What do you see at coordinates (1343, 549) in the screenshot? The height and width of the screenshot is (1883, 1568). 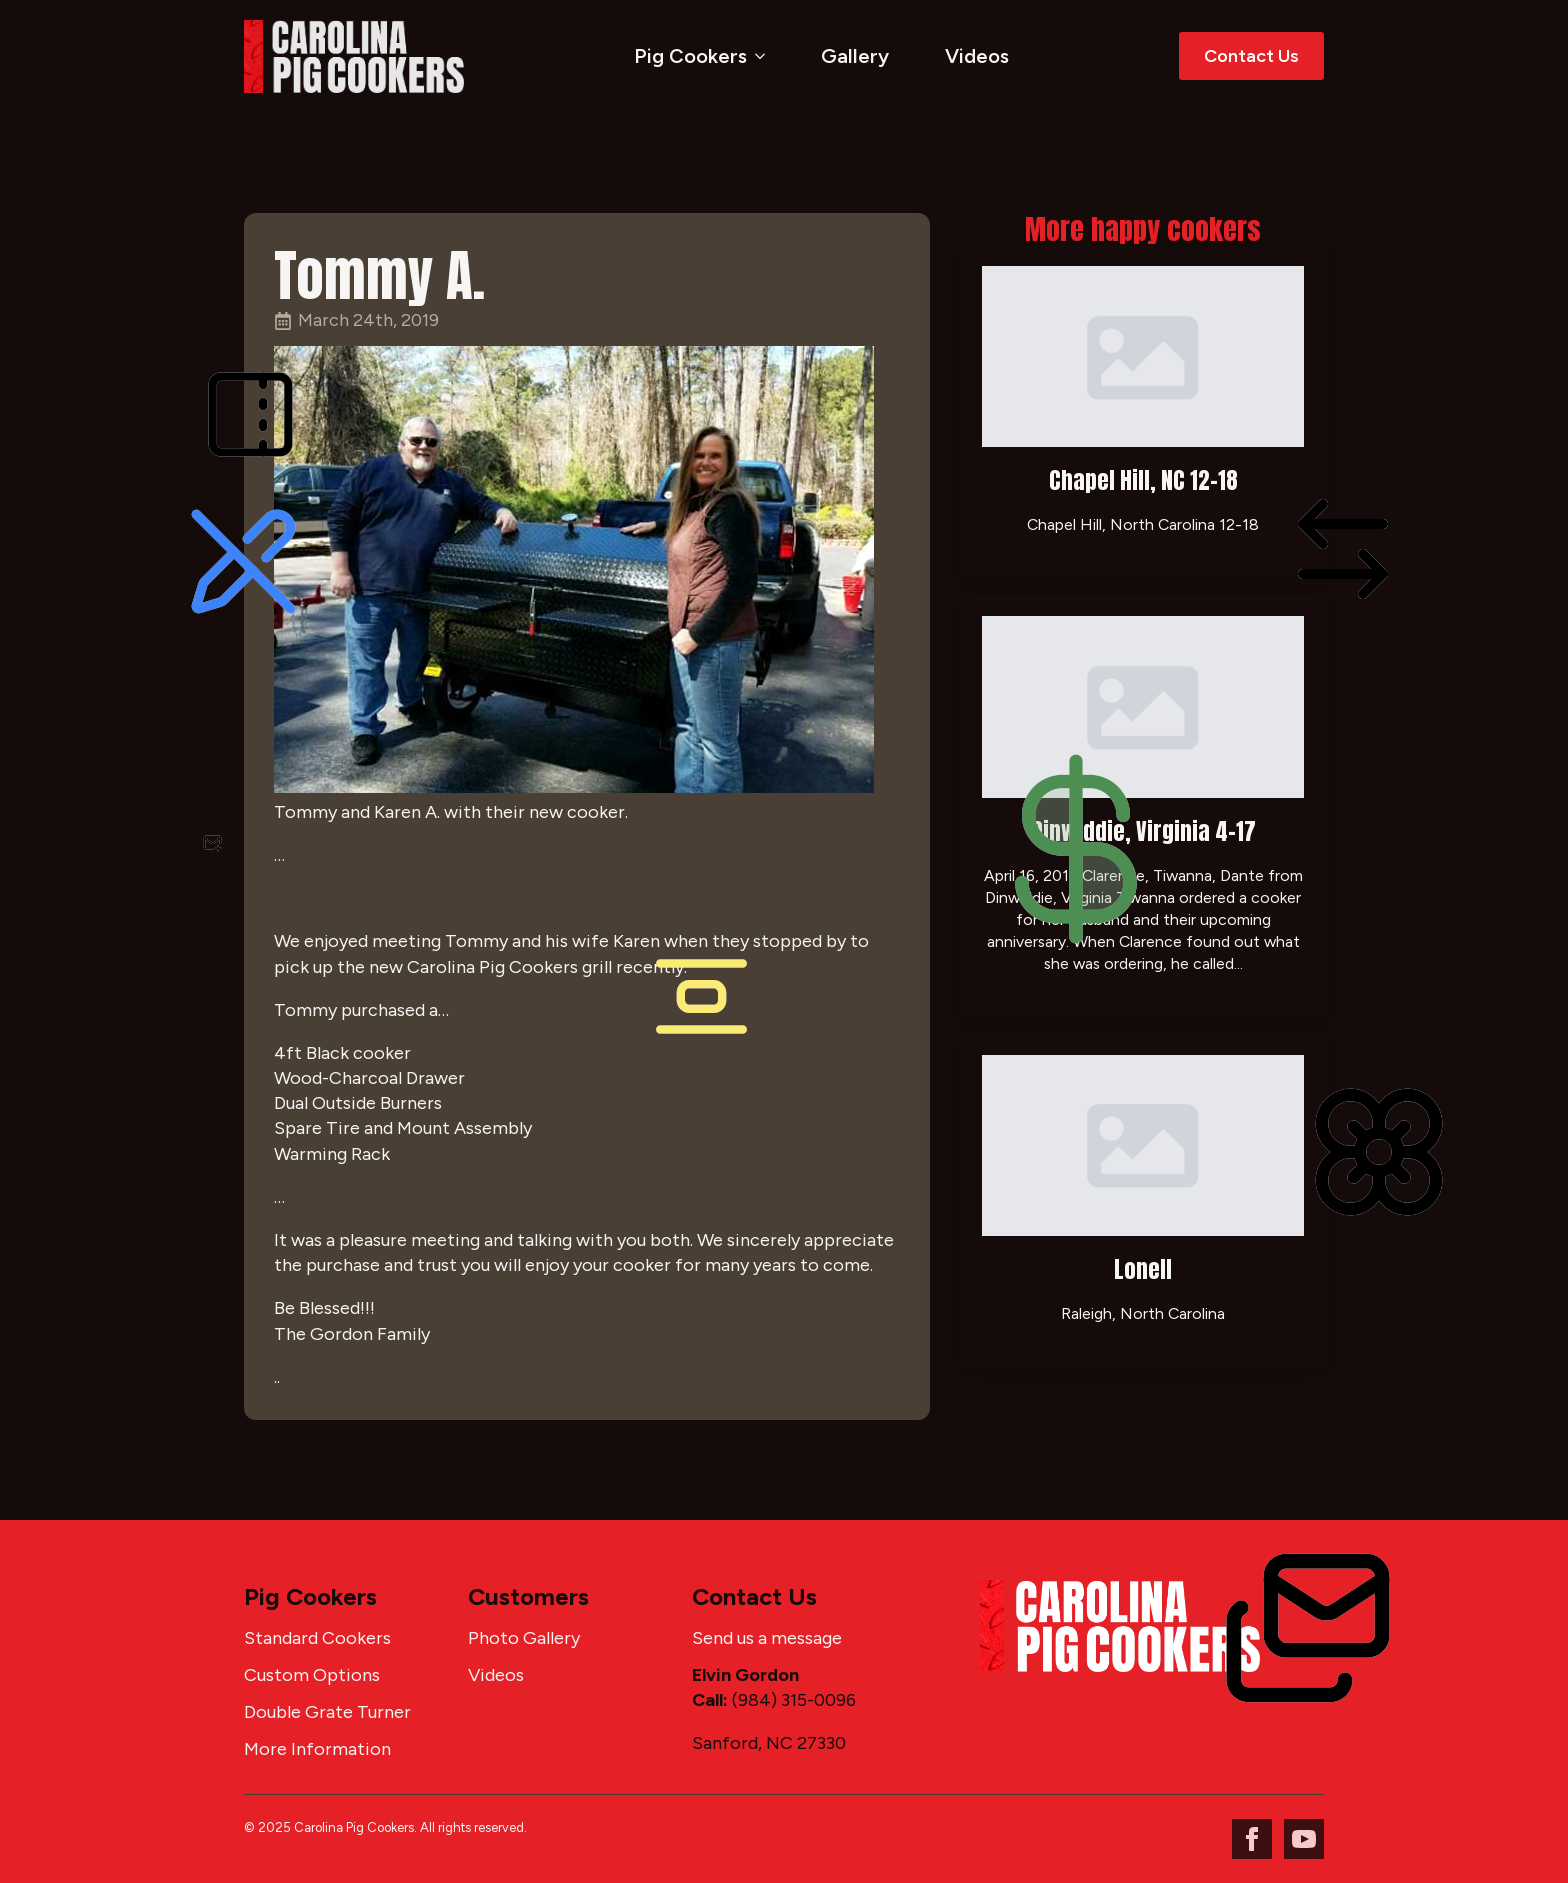 I see `swap or exchange items` at bounding box center [1343, 549].